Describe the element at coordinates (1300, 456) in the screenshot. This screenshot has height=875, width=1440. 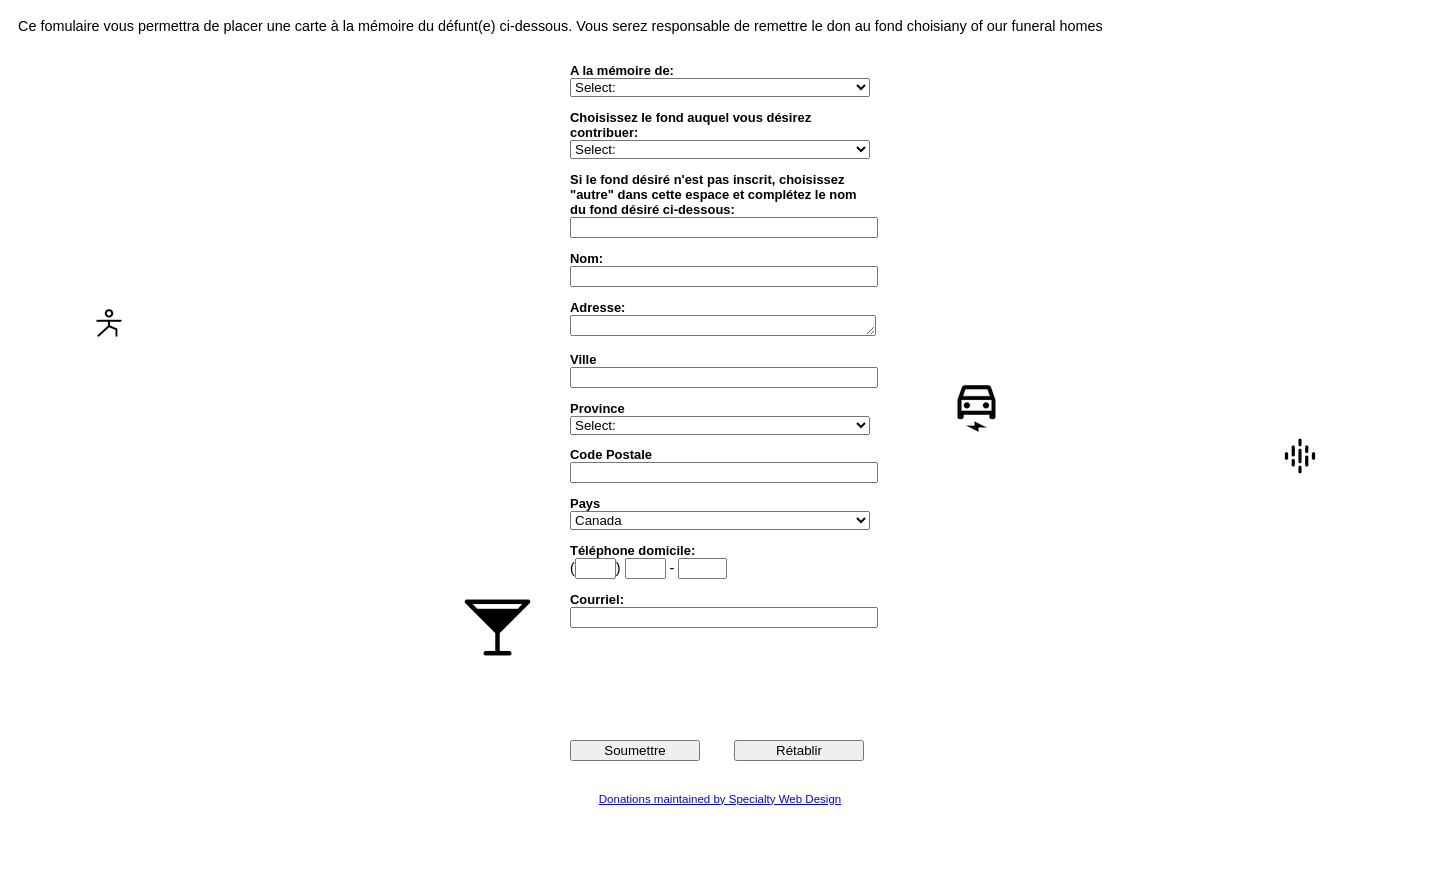
I see `open google podcasts app` at that location.